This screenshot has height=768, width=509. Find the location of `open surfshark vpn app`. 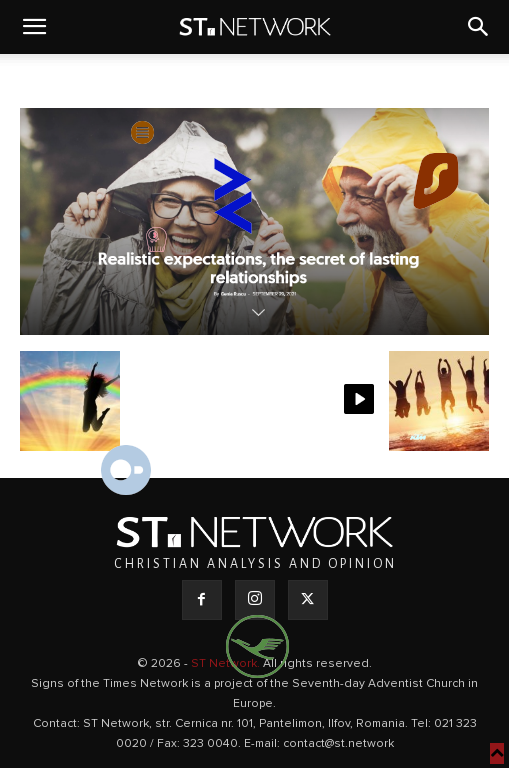

open surfshark vpn app is located at coordinates (436, 181).